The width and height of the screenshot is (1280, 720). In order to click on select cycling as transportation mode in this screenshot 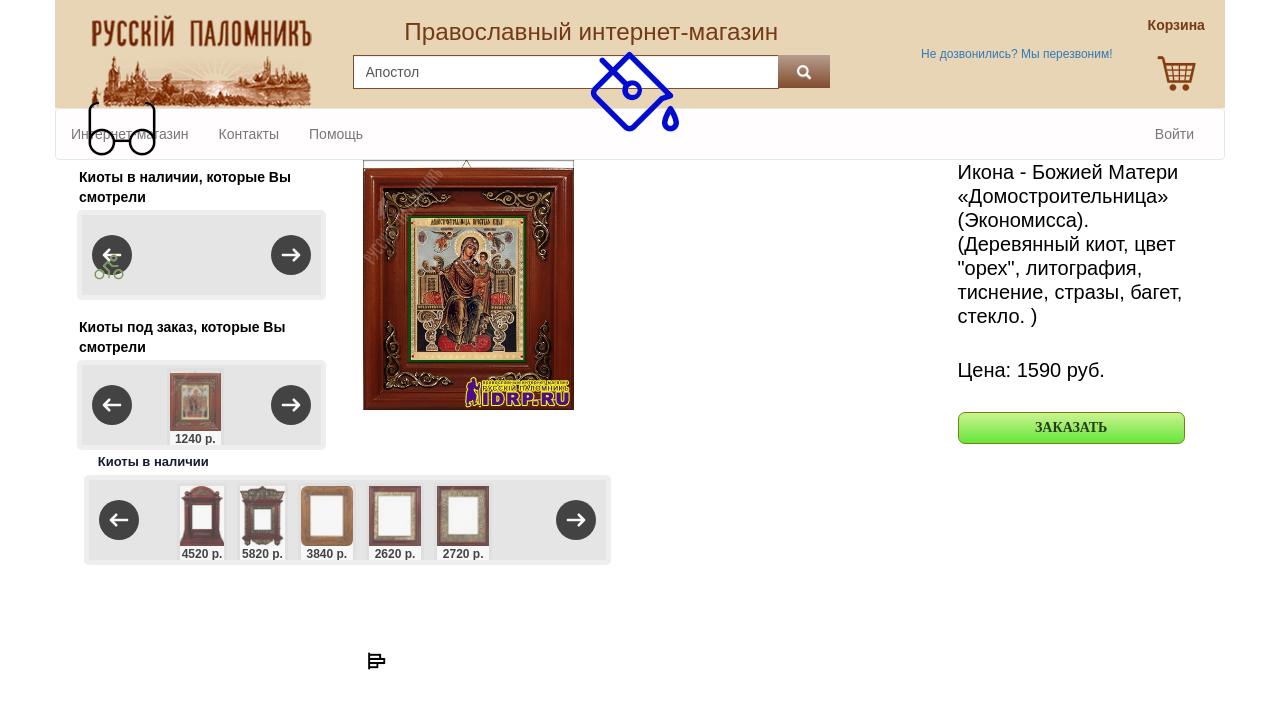, I will do `click(109, 268)`.